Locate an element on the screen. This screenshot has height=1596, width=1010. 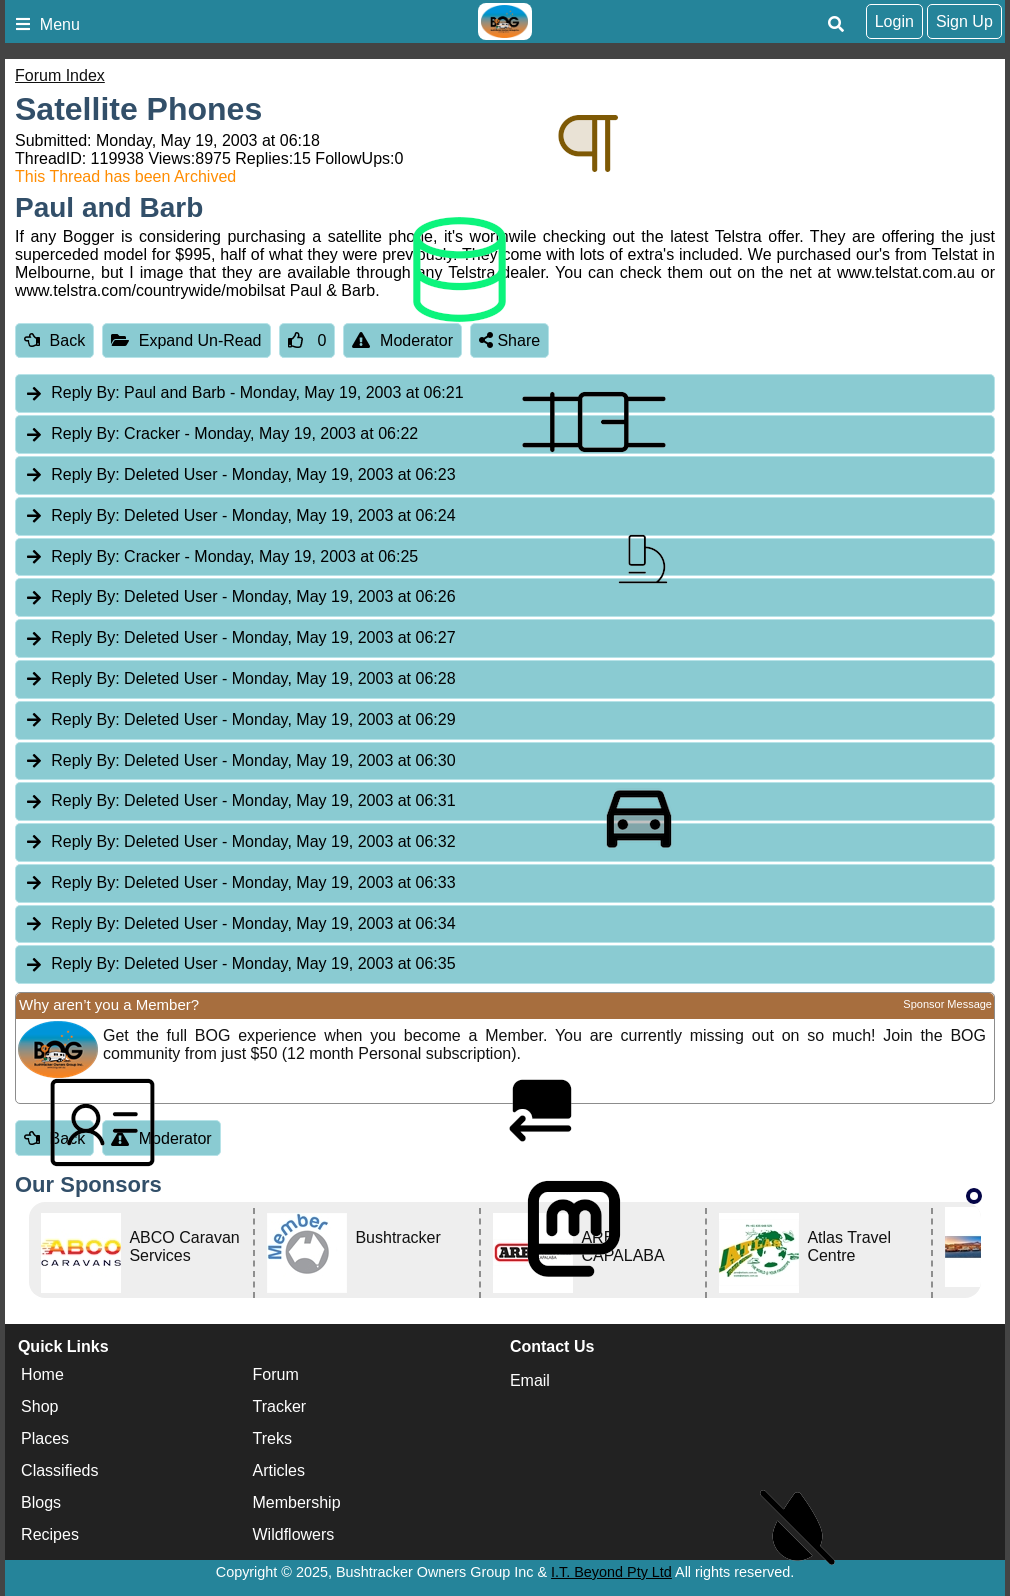
access research or lab tools is located at coordinates (643, 561).